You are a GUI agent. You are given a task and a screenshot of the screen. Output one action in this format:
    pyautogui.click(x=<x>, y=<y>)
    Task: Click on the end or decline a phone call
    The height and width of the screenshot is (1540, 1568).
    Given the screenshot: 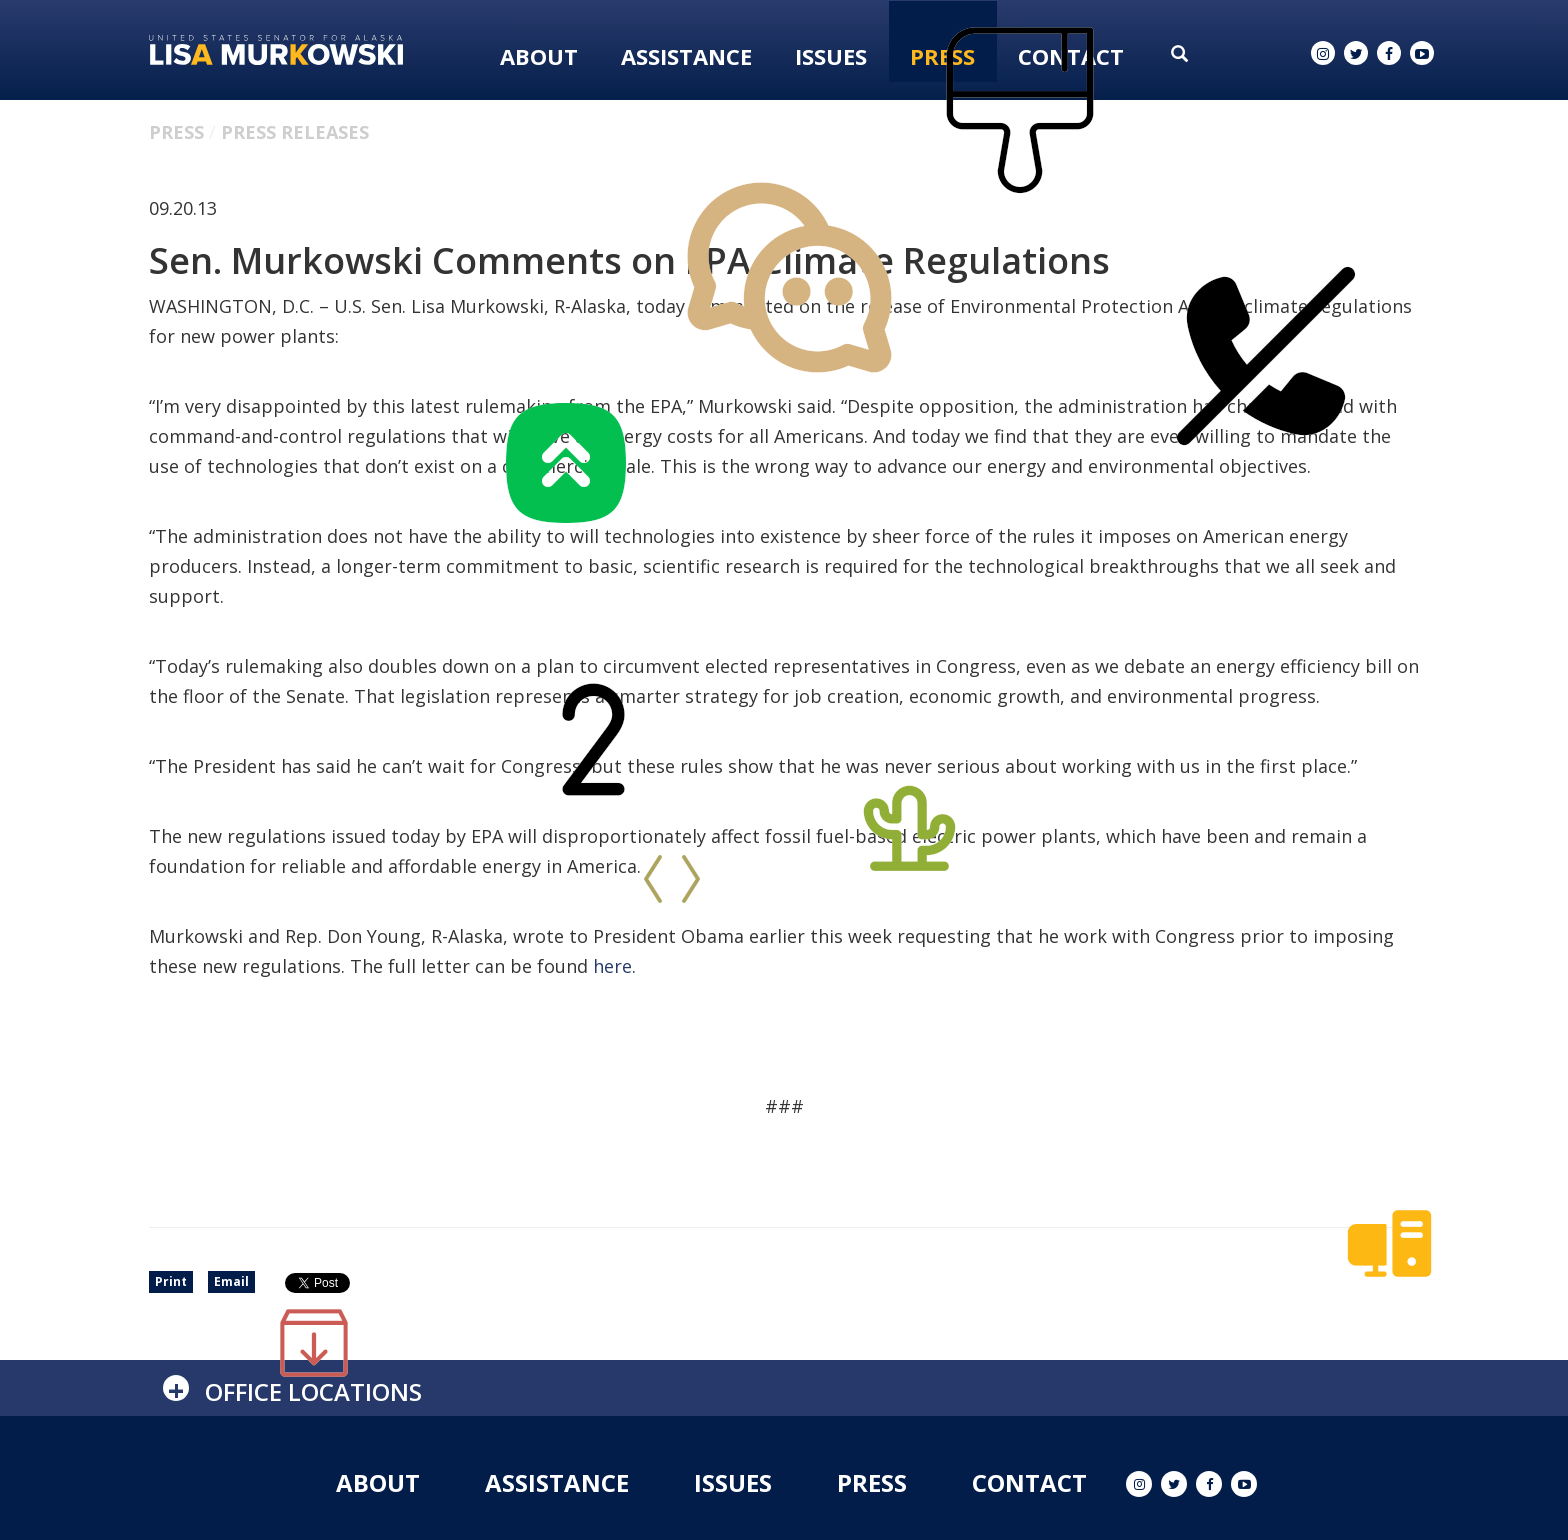 What is the action you would take?
    pyautogui.click(x=1266, y=356)
    